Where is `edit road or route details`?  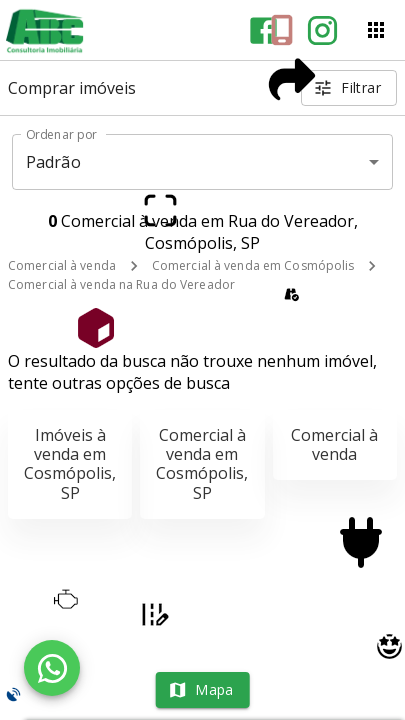 edit road or route details is located at coordinates (153, 614).